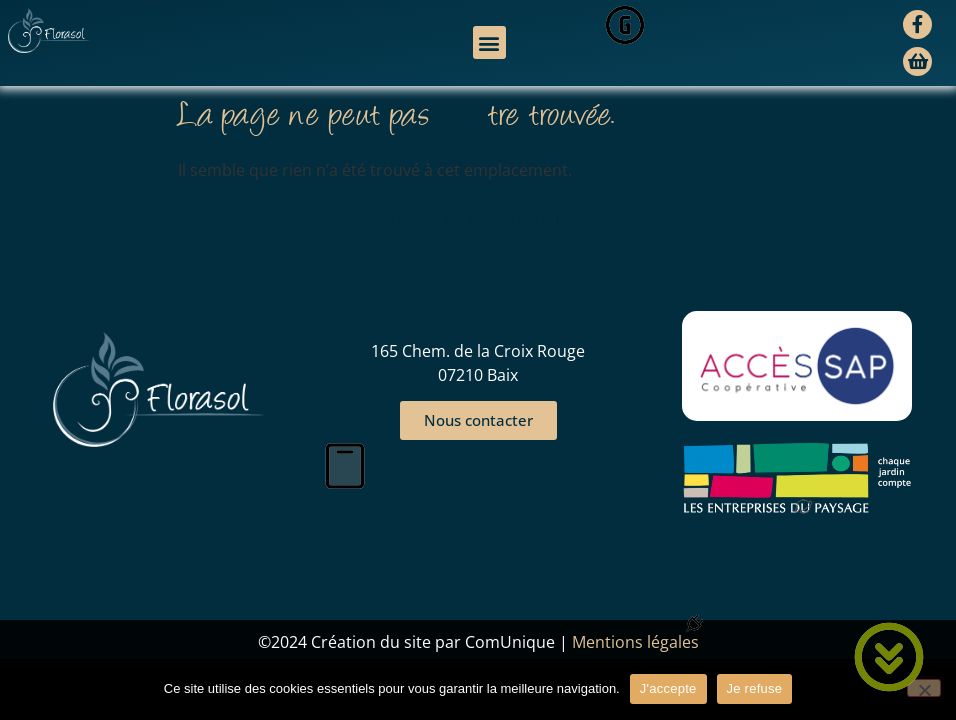 The height and width of the screenshot is (720, 956). I want to click on google account or google-related feature, so click(625, 25).